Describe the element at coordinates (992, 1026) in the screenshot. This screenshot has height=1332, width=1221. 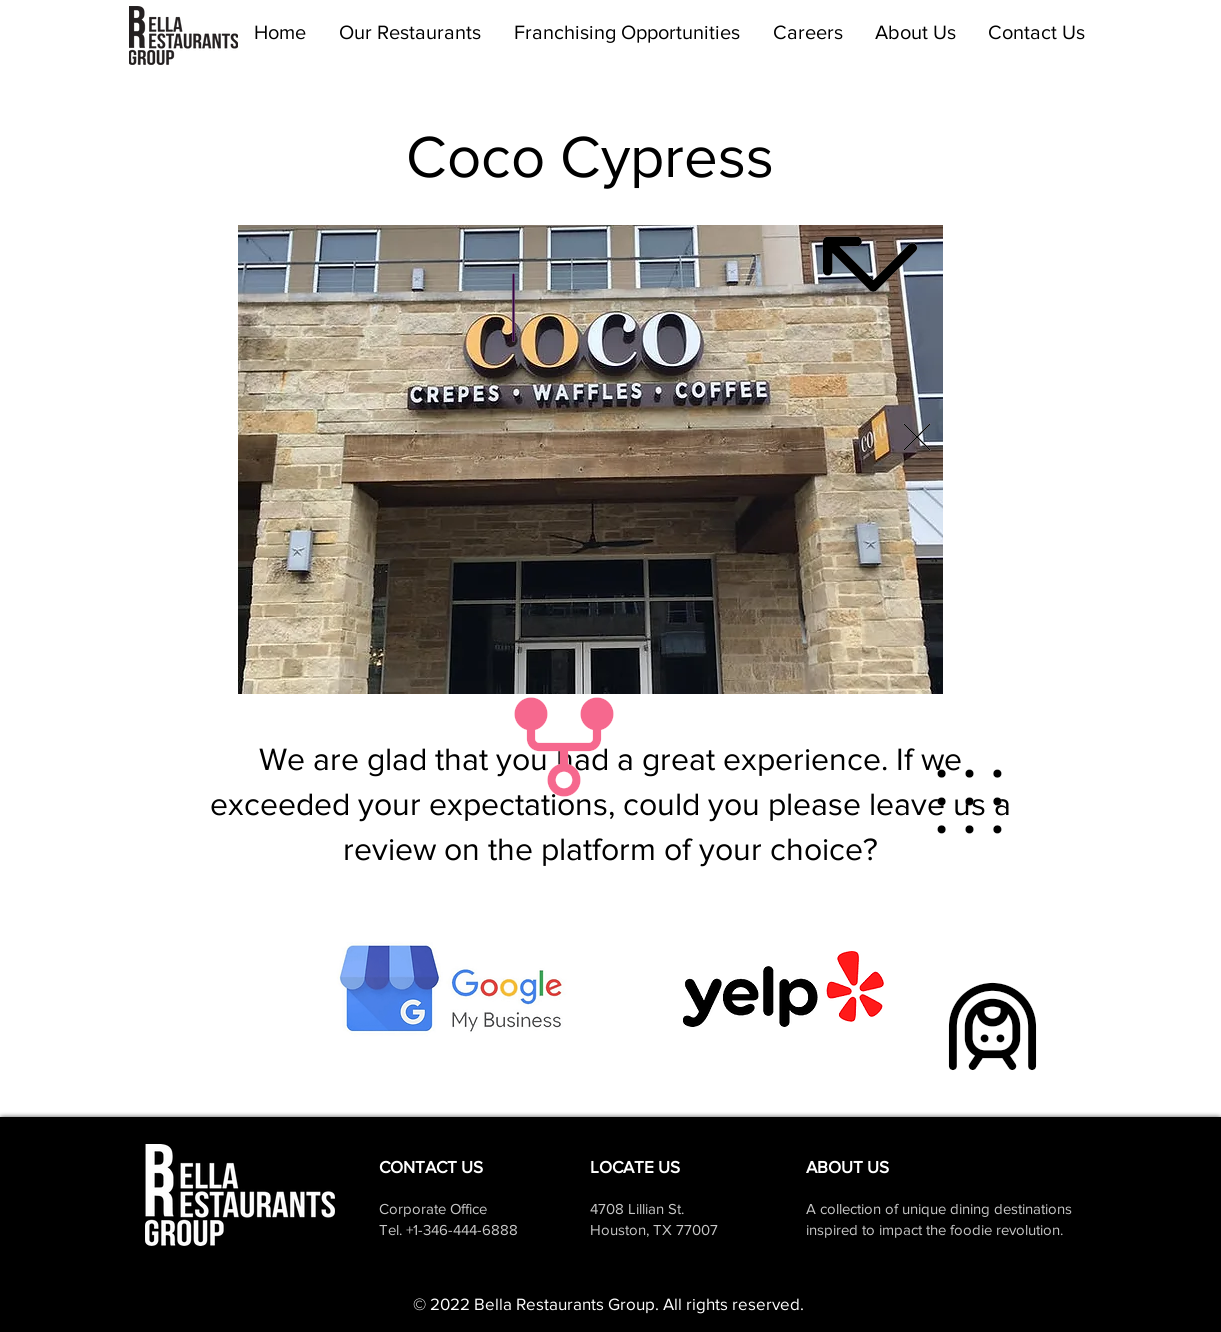
I see `view train or rail transit options` at that location.